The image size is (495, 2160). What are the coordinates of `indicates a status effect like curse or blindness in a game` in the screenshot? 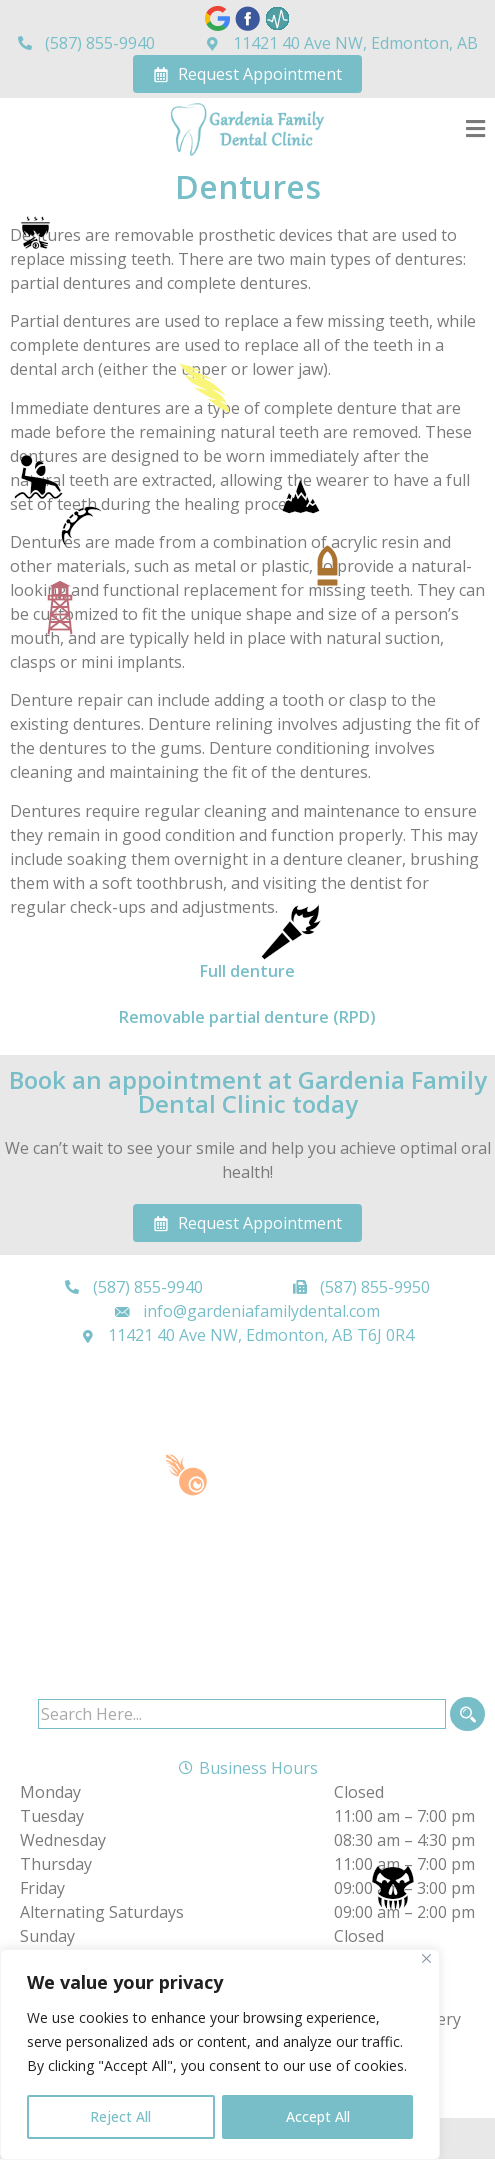 It's located at (186, 1475).